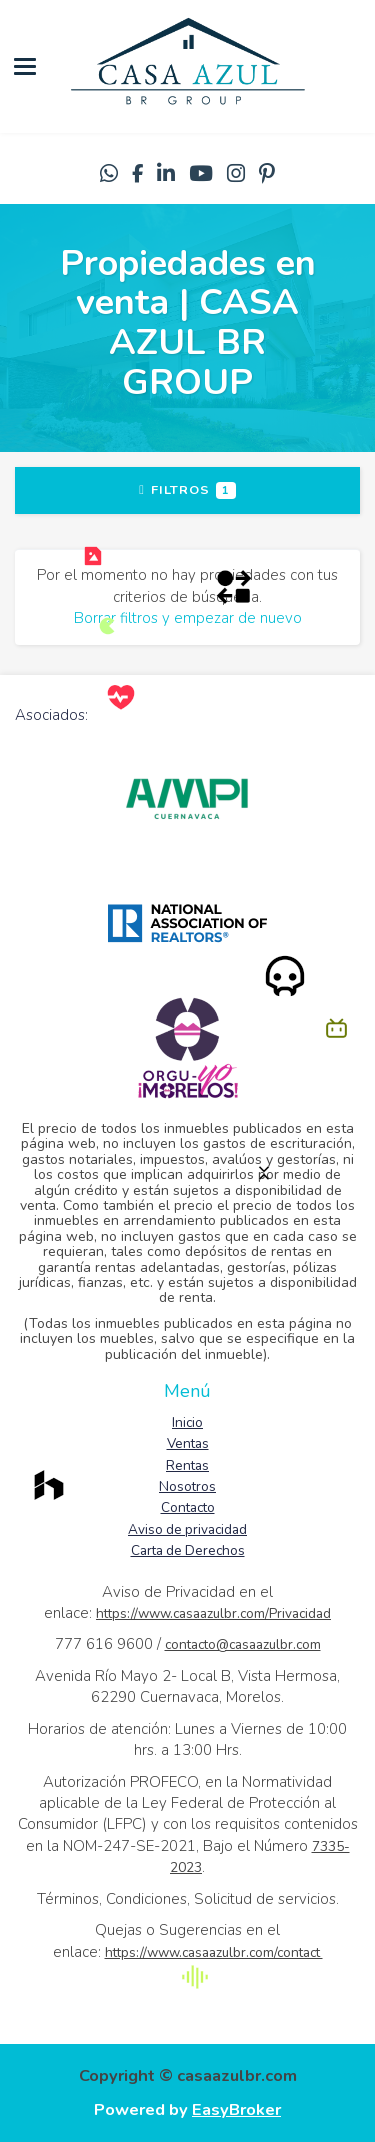 The height and width of the screenshot is (2142, 375). Describe the element at coordinates (336, 1028) in the screenshot. I see `open Bilibili app` at that location.